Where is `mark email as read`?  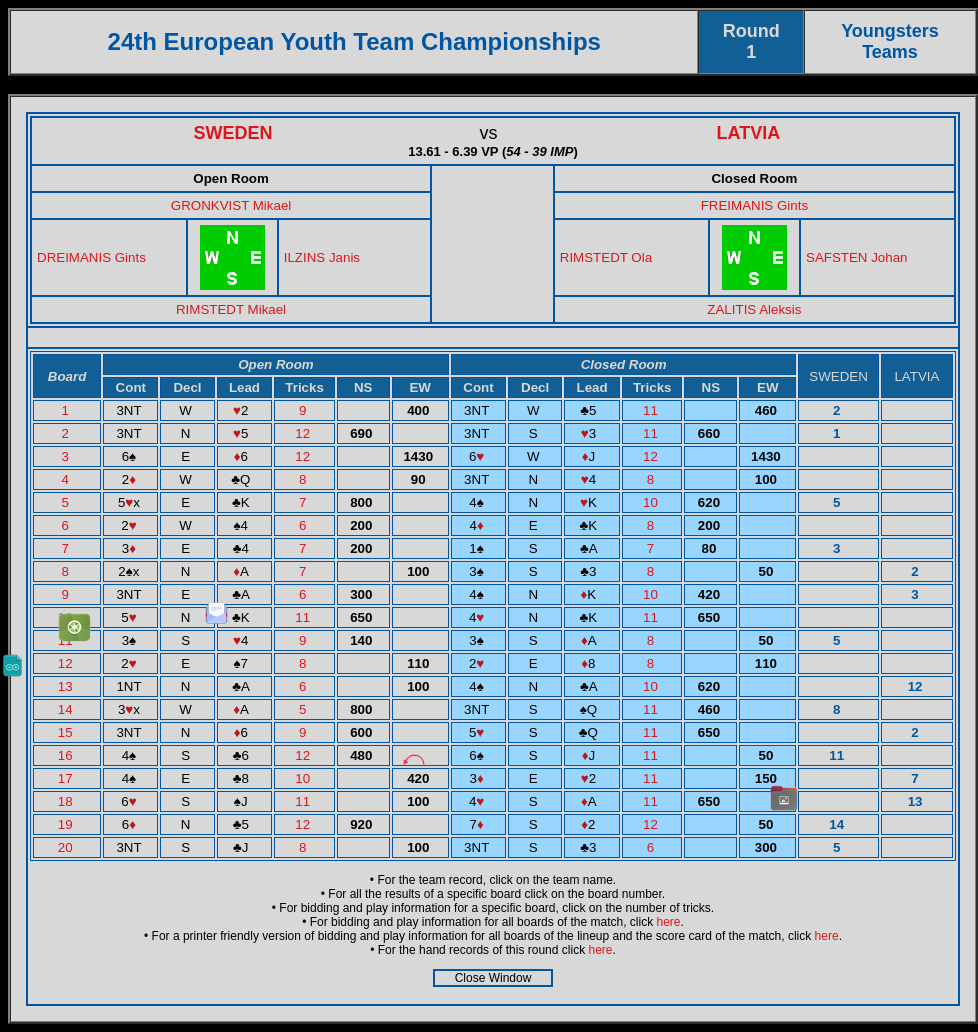 mark email as read is located at coordinates (216, 613).